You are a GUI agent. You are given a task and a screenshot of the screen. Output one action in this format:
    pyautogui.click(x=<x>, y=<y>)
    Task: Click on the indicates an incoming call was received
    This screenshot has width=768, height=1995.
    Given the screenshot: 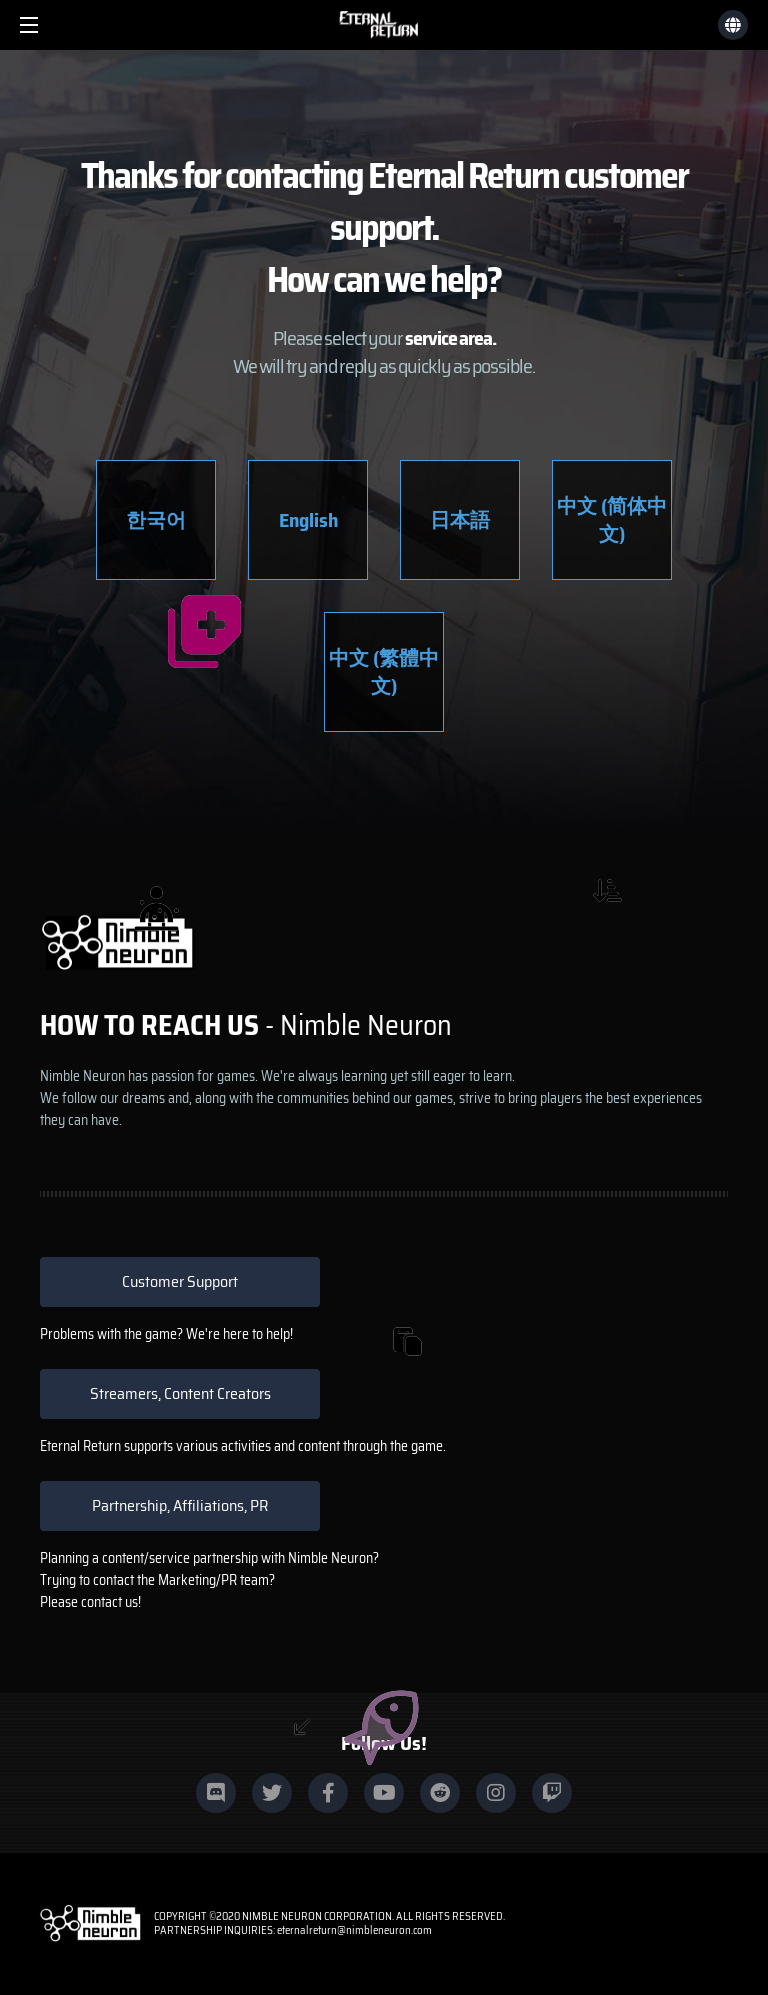 What is the action you would take?
    pyautogui.click(x=302, y=1727)
    